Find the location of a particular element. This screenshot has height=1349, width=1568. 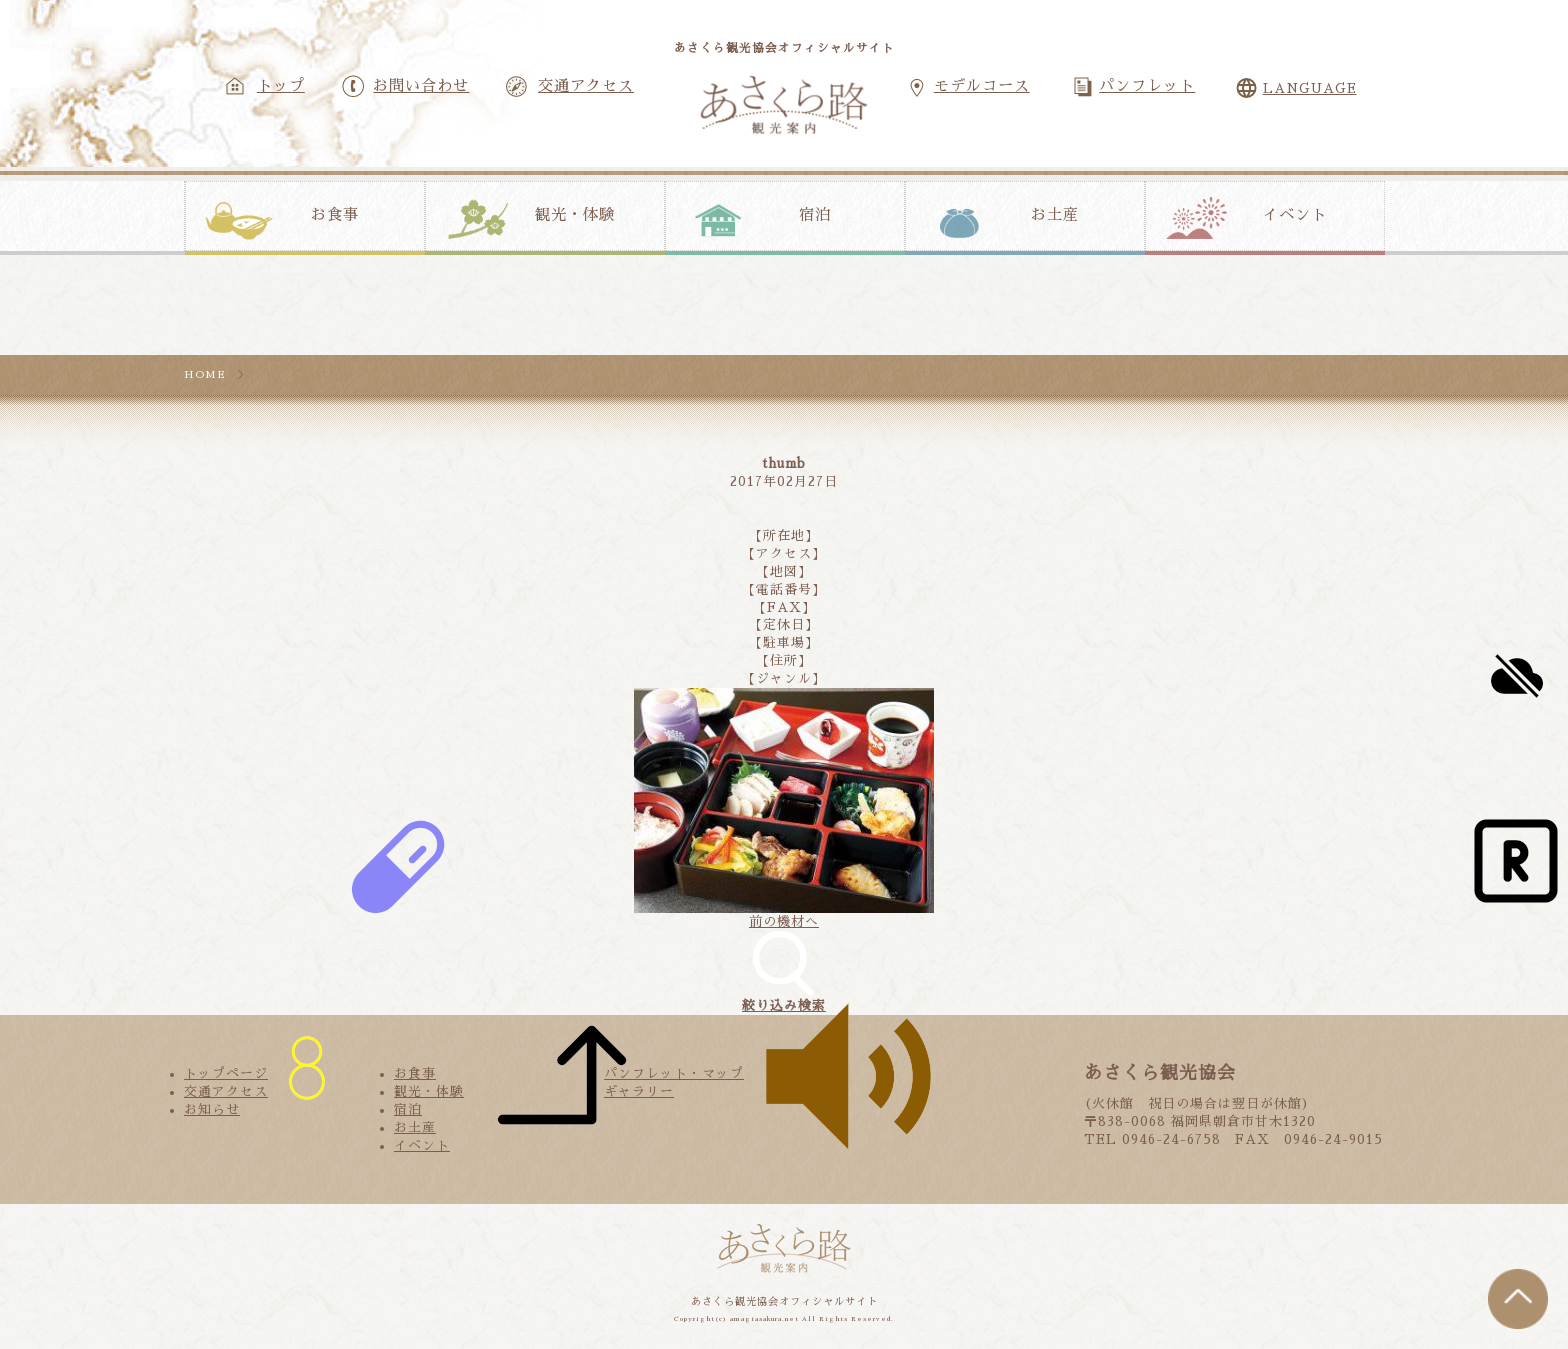

access medication reminders or health features is located at coordinates (398, 867).